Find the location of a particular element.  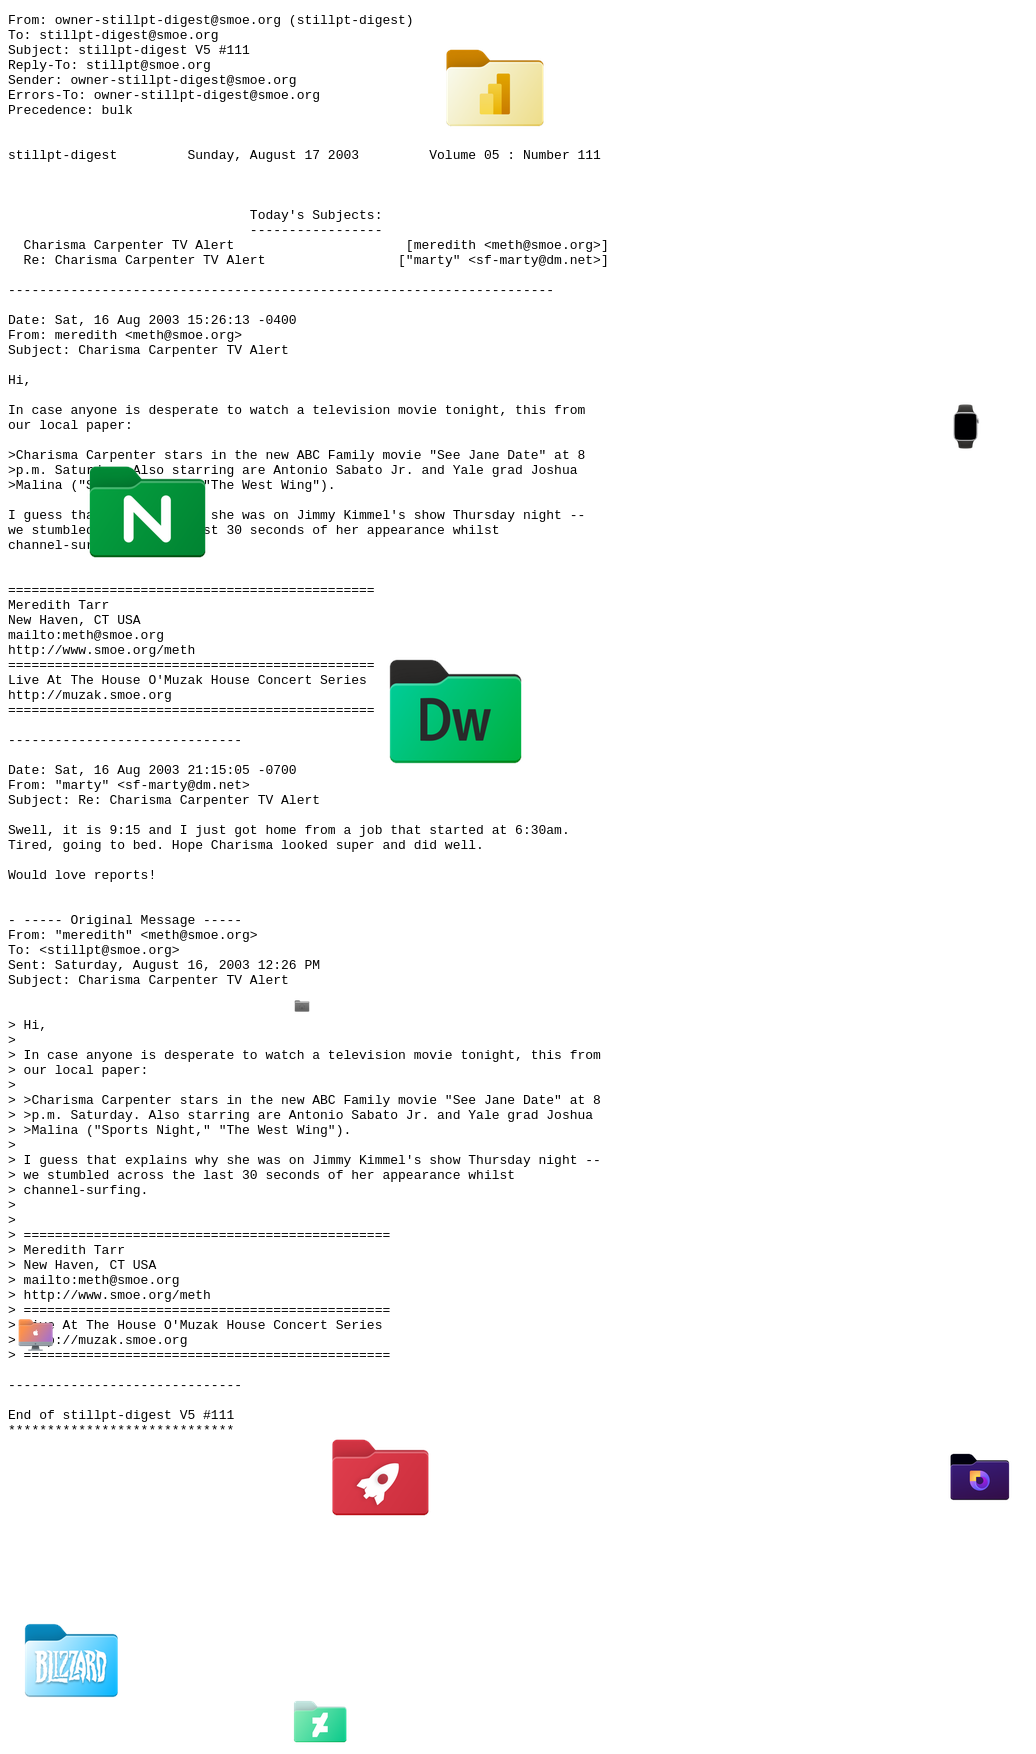

access your home folder is located at coordinates (302, 1006).